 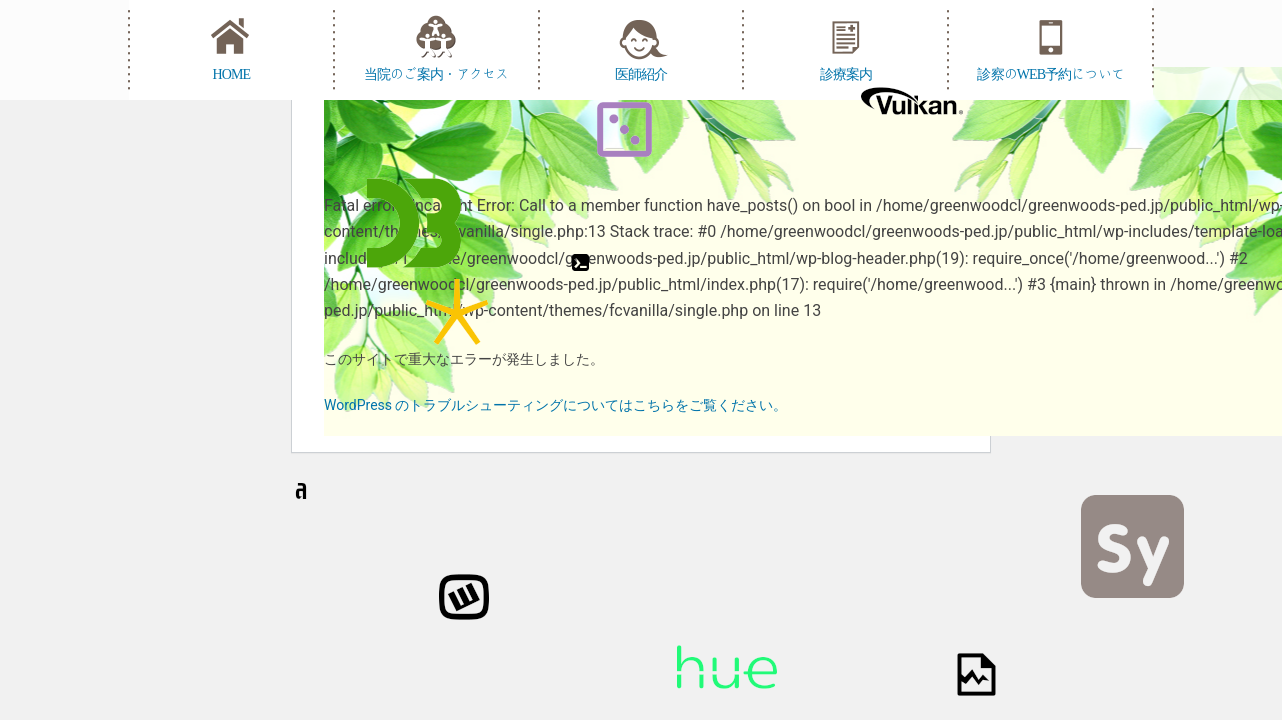 I want to click on advent of code logo, so click(x=457, y=312).